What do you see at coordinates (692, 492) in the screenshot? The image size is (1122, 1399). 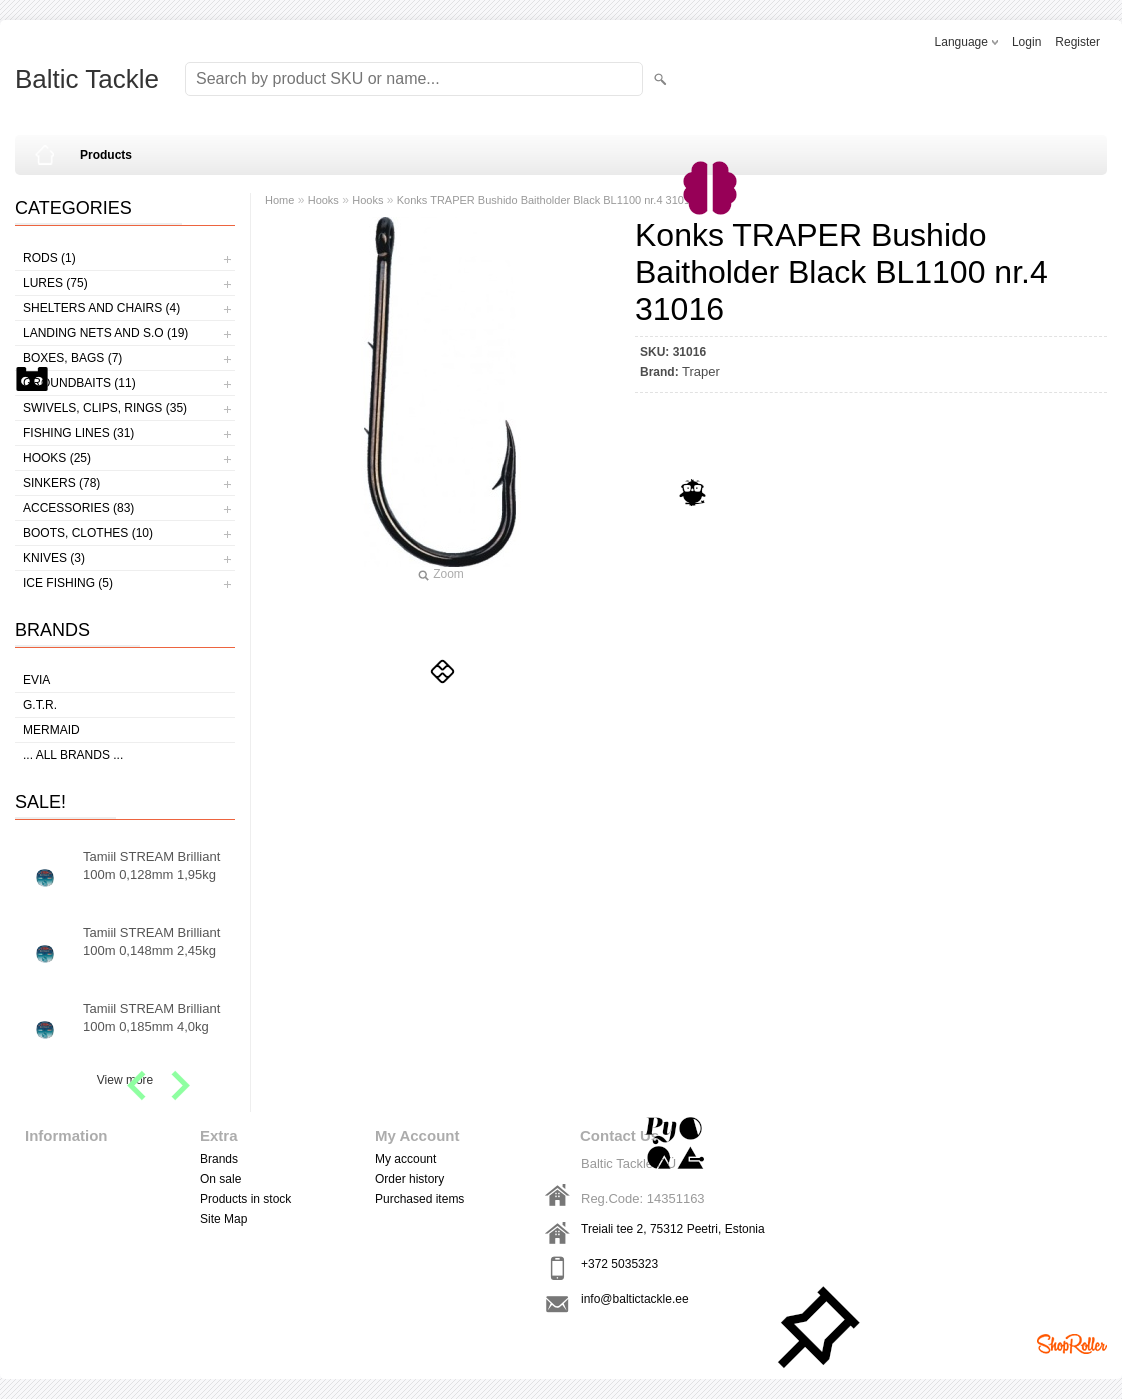 I see `earlybirds brand logo` at bounding box center [692, 492].